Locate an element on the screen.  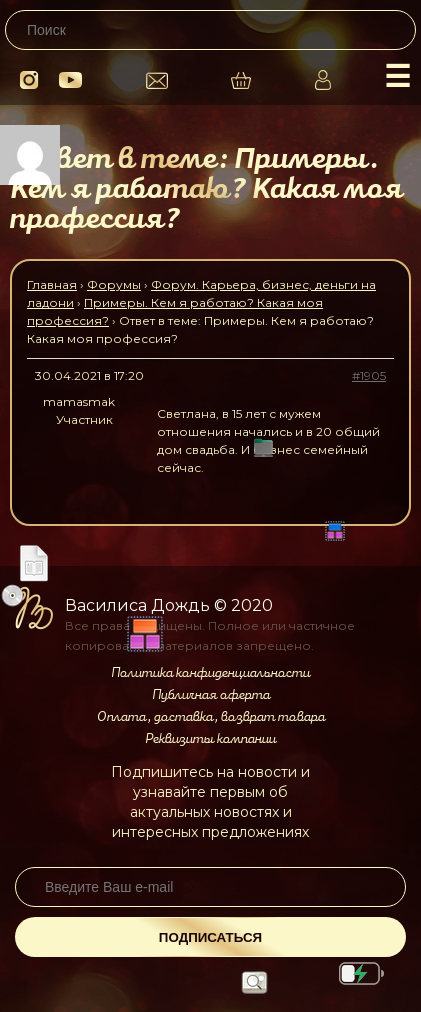
a mobipocket ebook file is located at coordinates (34, 564).